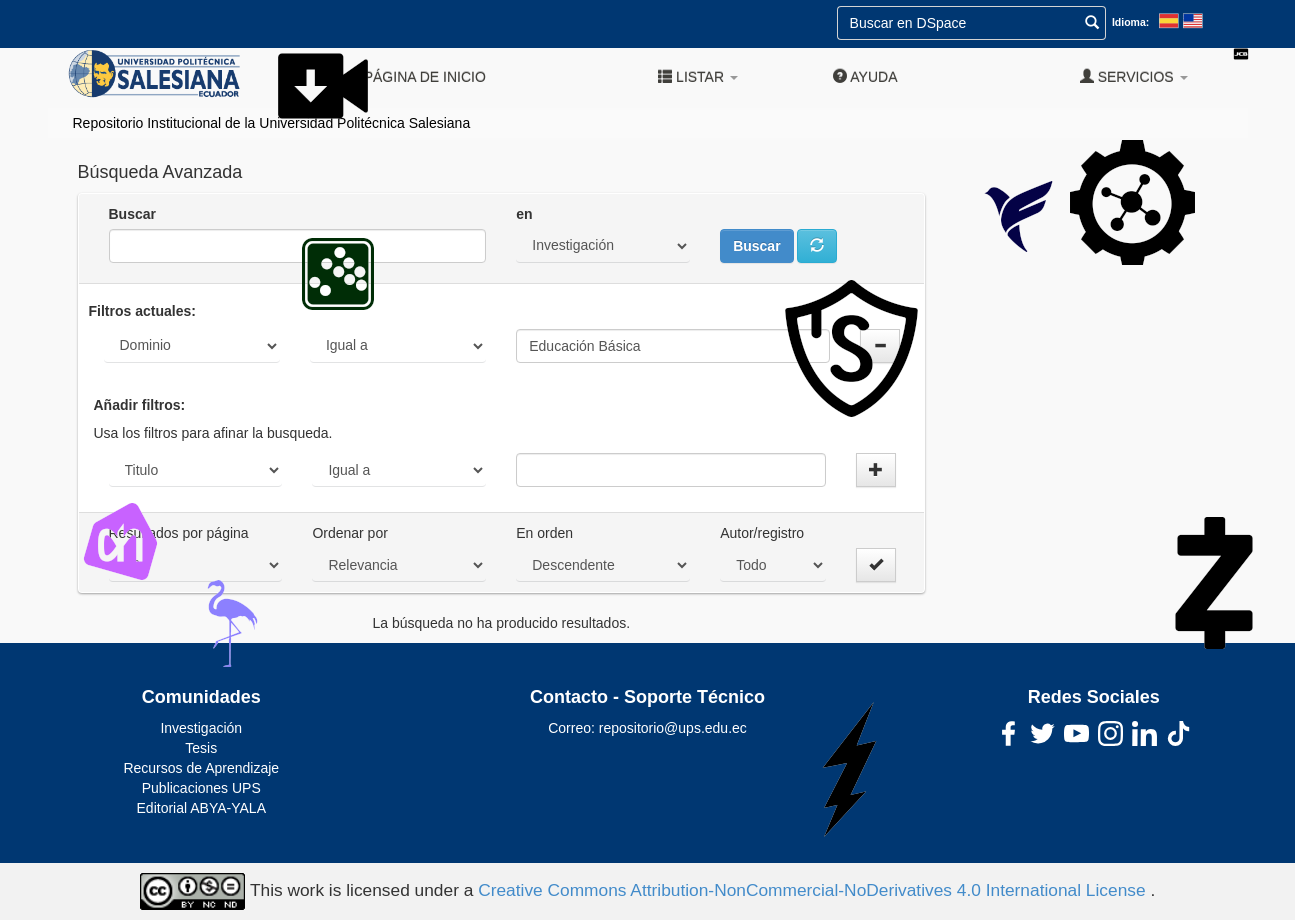  I want to click on open the FamPay app, so click(1018, 216).